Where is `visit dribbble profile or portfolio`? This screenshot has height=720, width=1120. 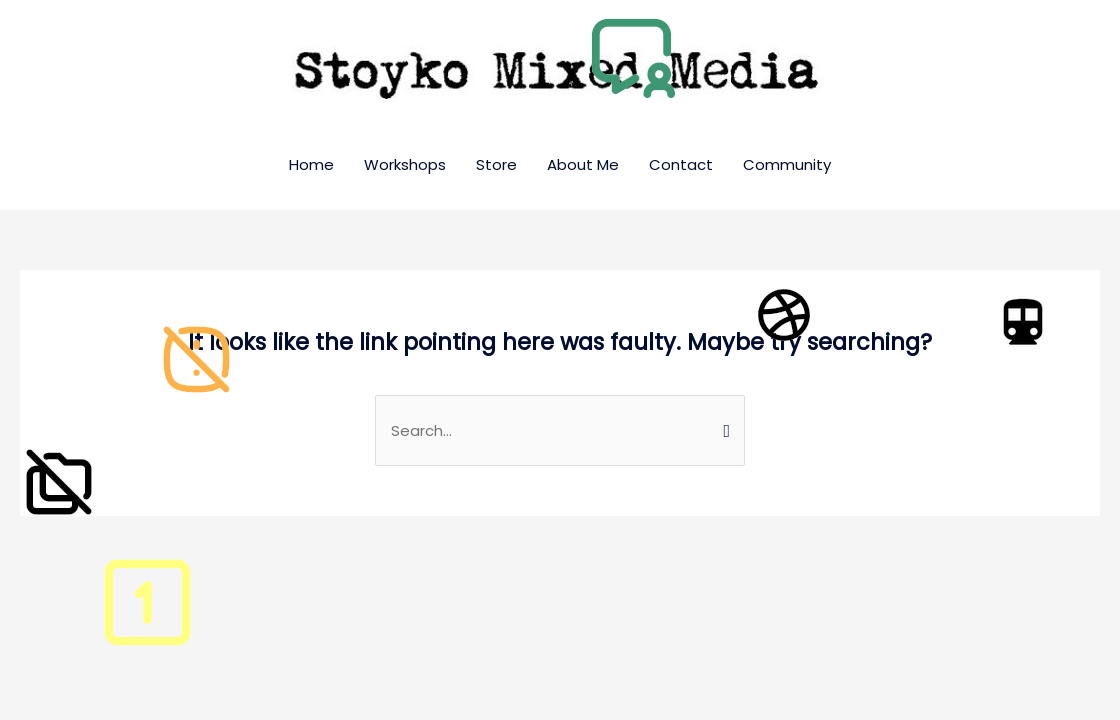
visit dribbble profile or portfolio is located at coordinates (784, 315).